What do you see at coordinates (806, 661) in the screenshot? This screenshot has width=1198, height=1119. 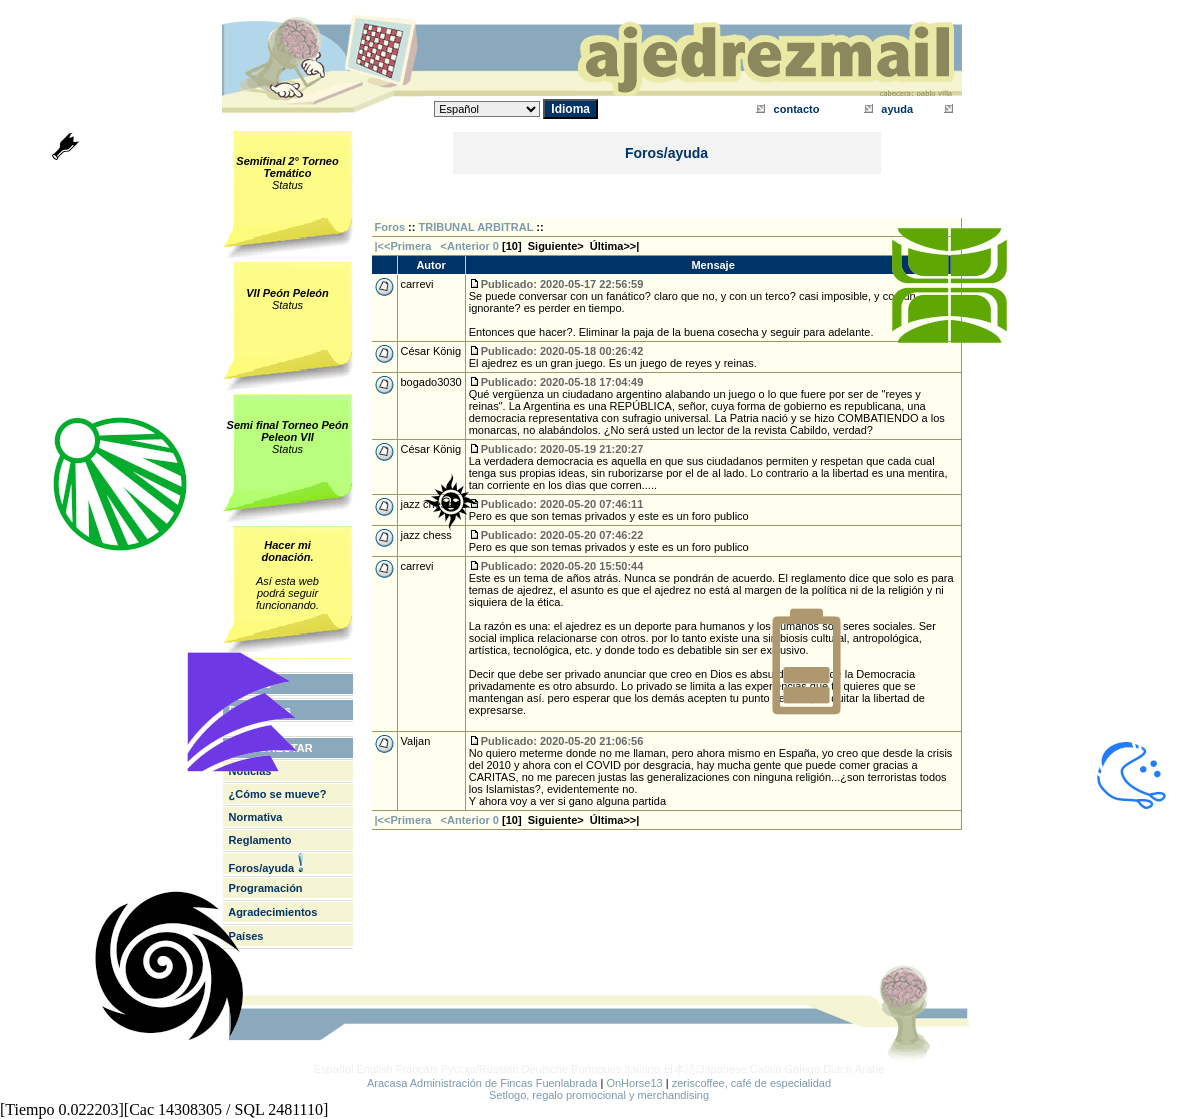 I see `indicates battery at 50% charge` at bounding box center [806, 661].